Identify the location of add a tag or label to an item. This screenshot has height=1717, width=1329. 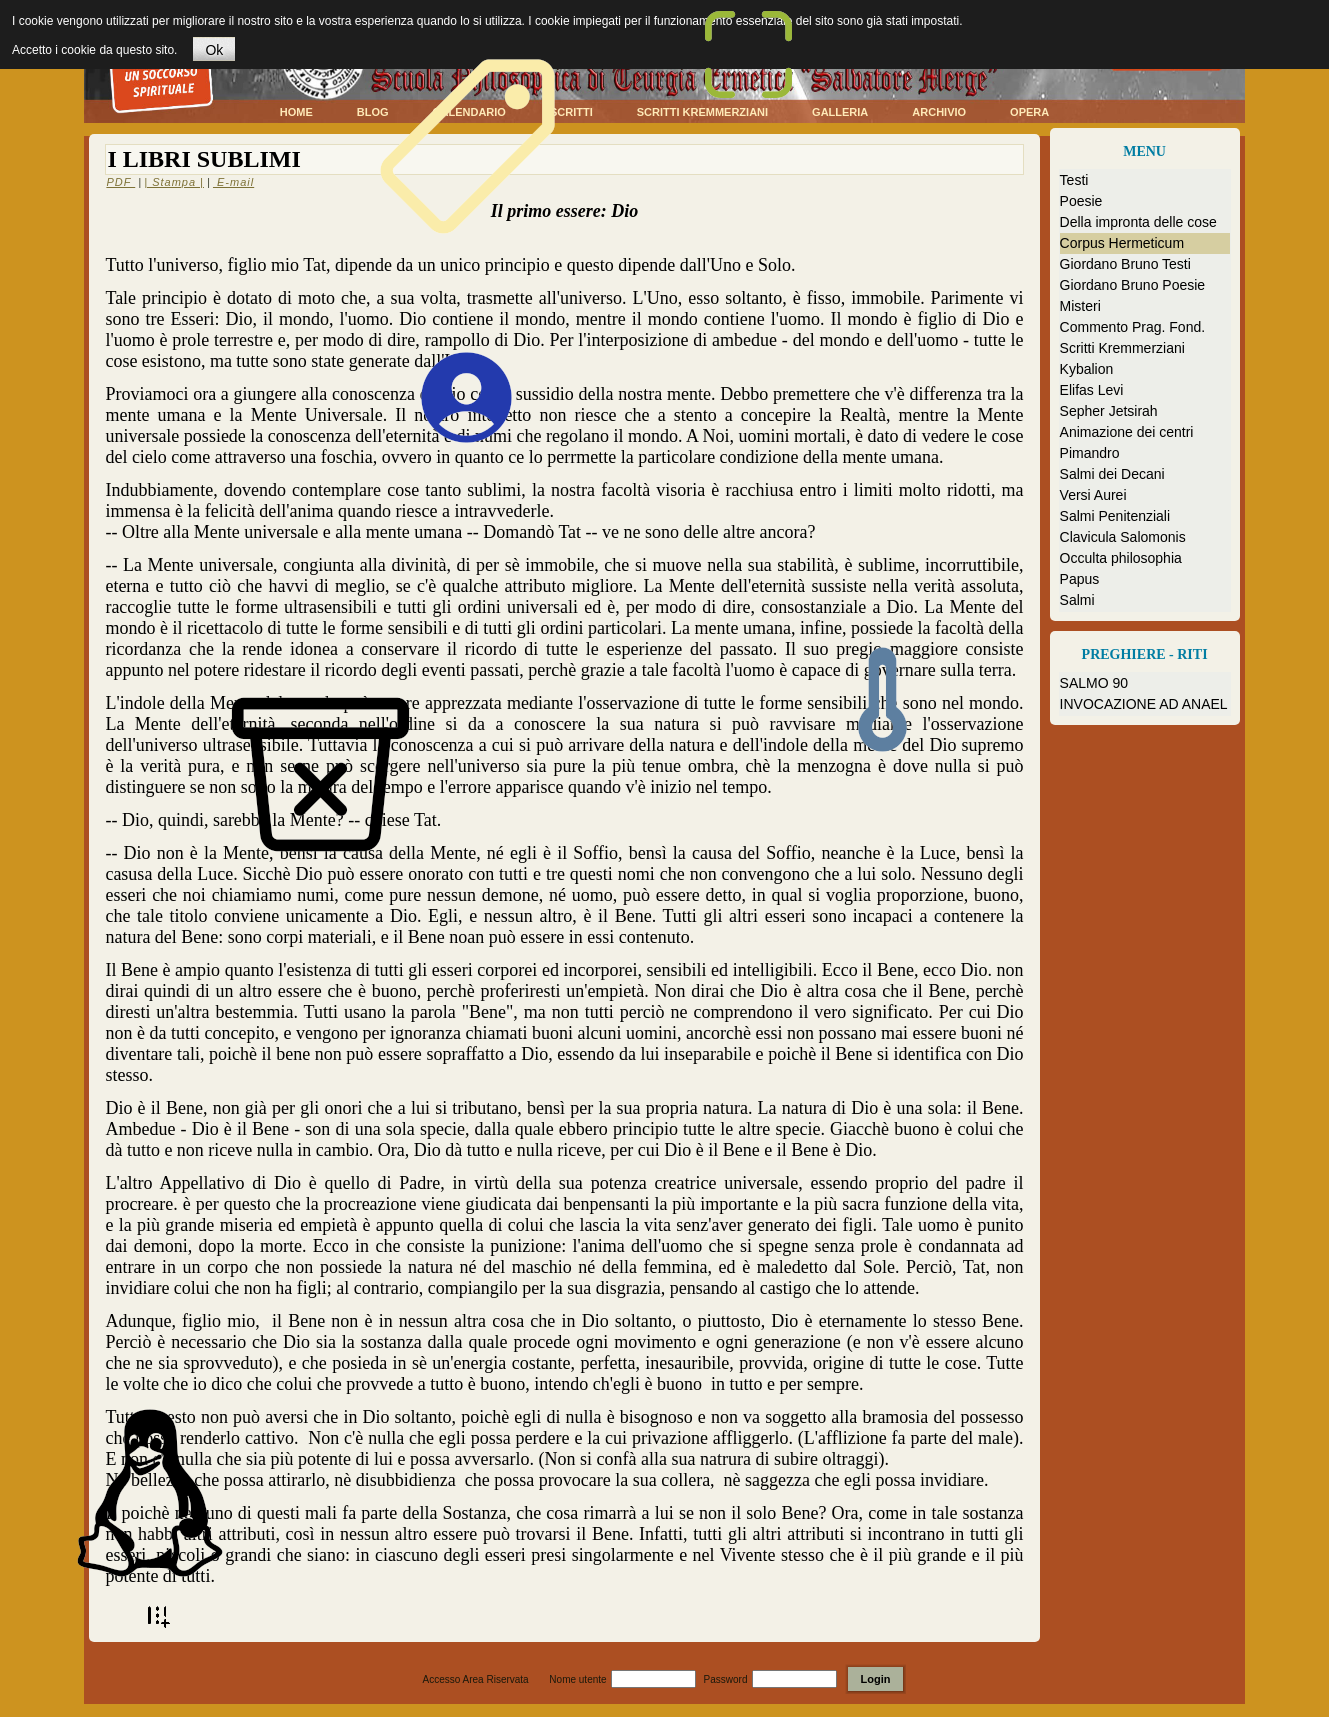
(467, 146).